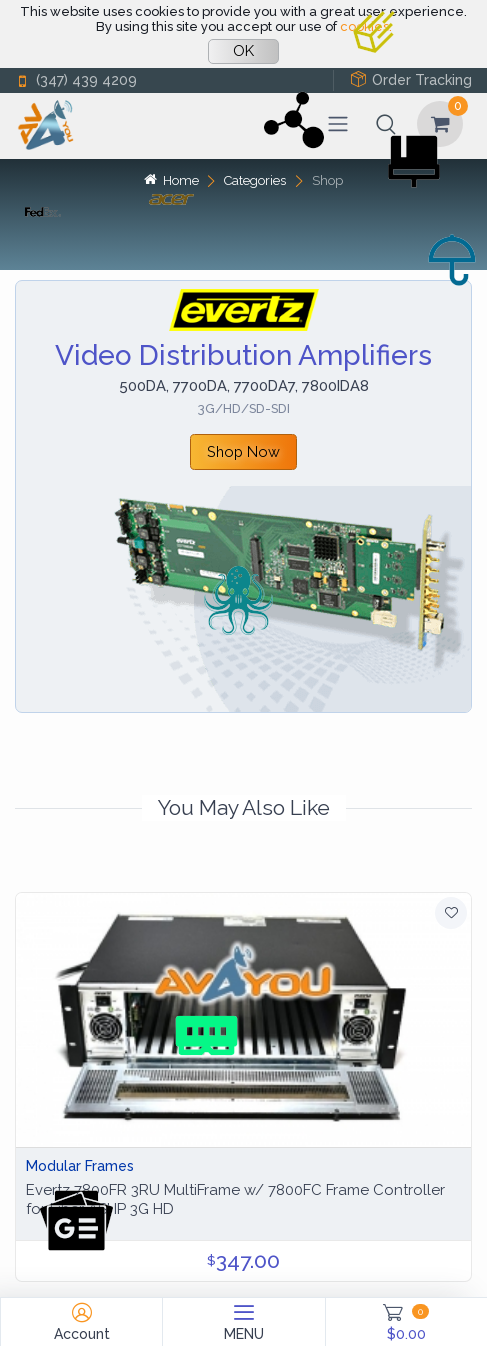 This screenshot has height=1346, width=487. Describe the element at coordinates (206, 1035) in the screenshot. I see `view RAM or memory usage` at that location.